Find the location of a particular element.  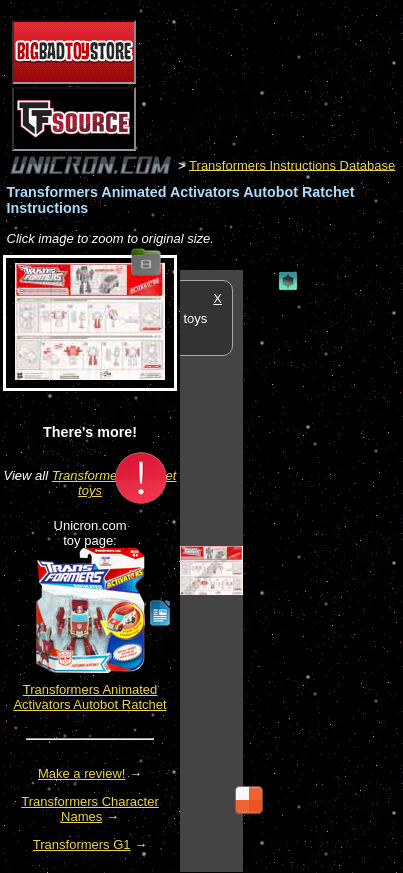

open your videos folder is located at coordinates (146, 262).